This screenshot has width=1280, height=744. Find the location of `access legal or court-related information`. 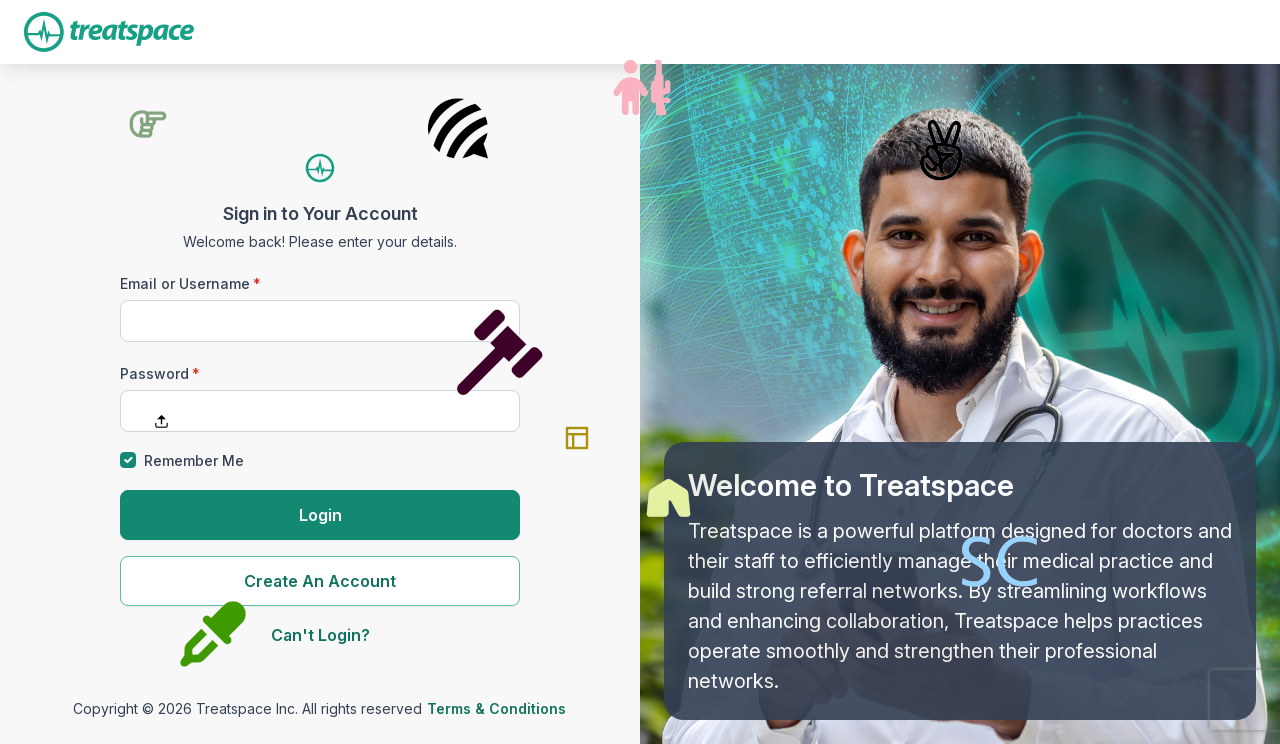

access legal or court-related information is located at coordinates (497, 355).